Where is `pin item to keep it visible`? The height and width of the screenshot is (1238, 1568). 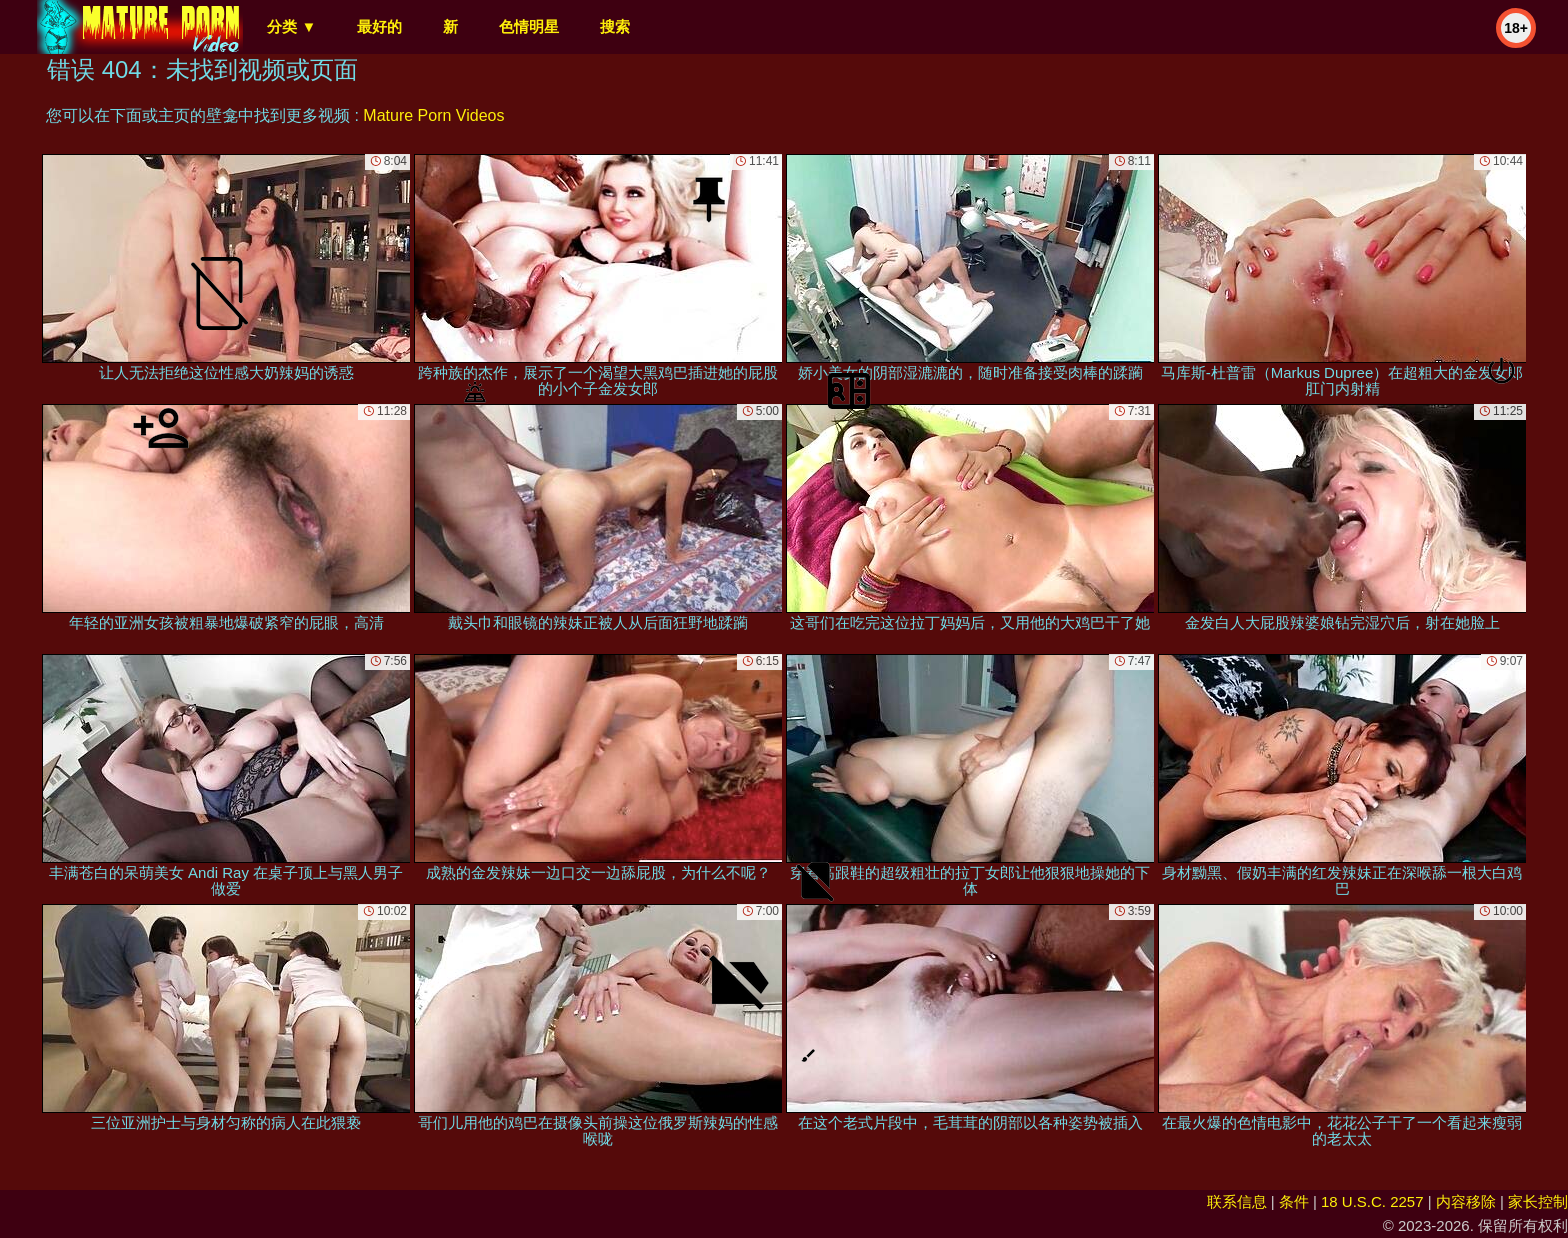
pin item to keep it visible is located at coordinates (709, 200).